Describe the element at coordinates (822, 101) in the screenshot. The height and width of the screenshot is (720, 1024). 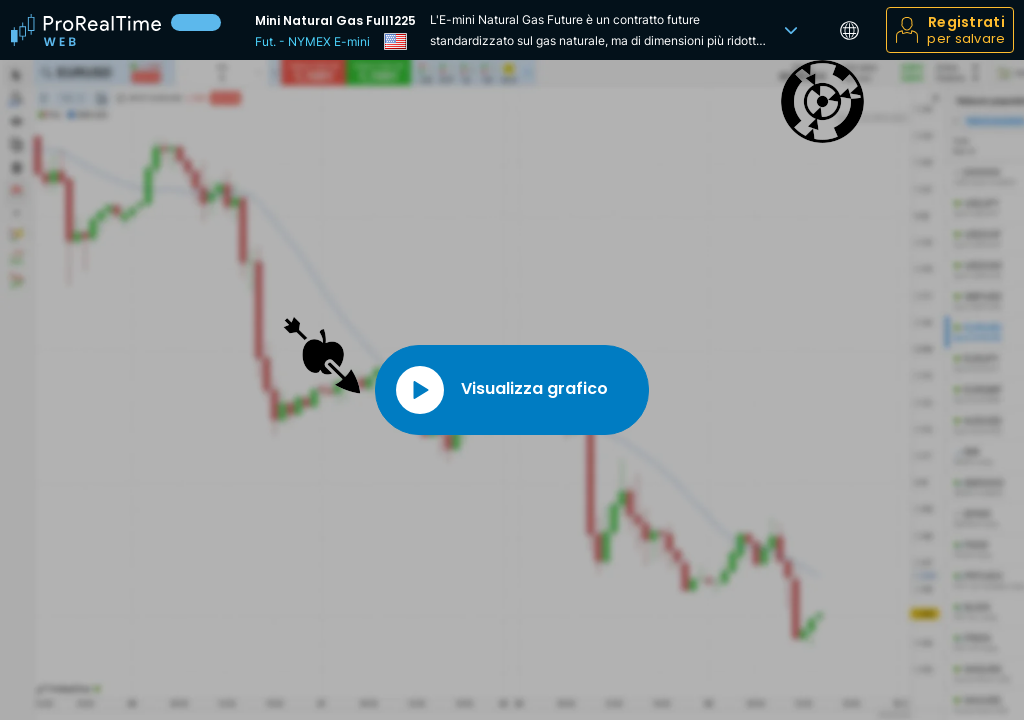
I see `track digital footprint or online activity` at that location.